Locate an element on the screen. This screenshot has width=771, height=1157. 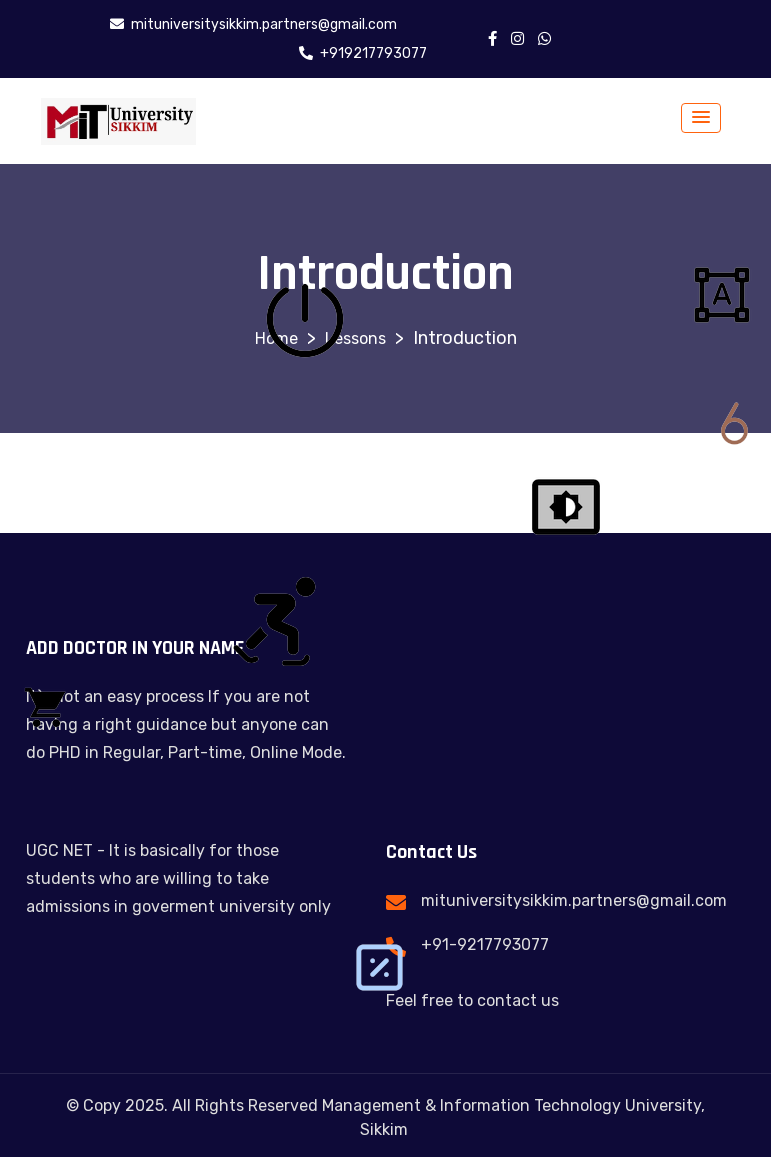
turn device on or off is located at coordinates (305, 319).